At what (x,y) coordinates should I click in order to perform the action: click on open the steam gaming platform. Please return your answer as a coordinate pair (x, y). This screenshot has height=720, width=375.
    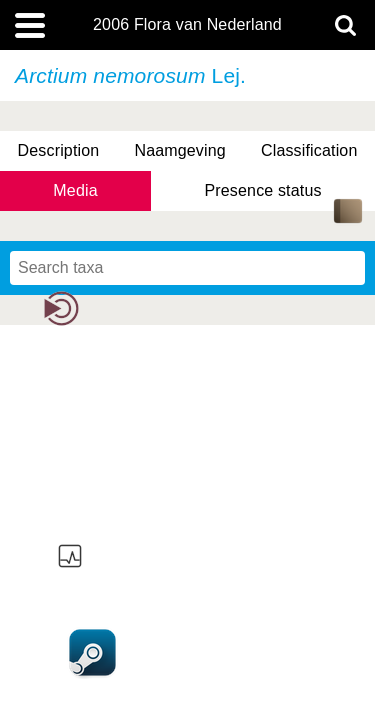
    Looking at the image, I should click on (92, 652).